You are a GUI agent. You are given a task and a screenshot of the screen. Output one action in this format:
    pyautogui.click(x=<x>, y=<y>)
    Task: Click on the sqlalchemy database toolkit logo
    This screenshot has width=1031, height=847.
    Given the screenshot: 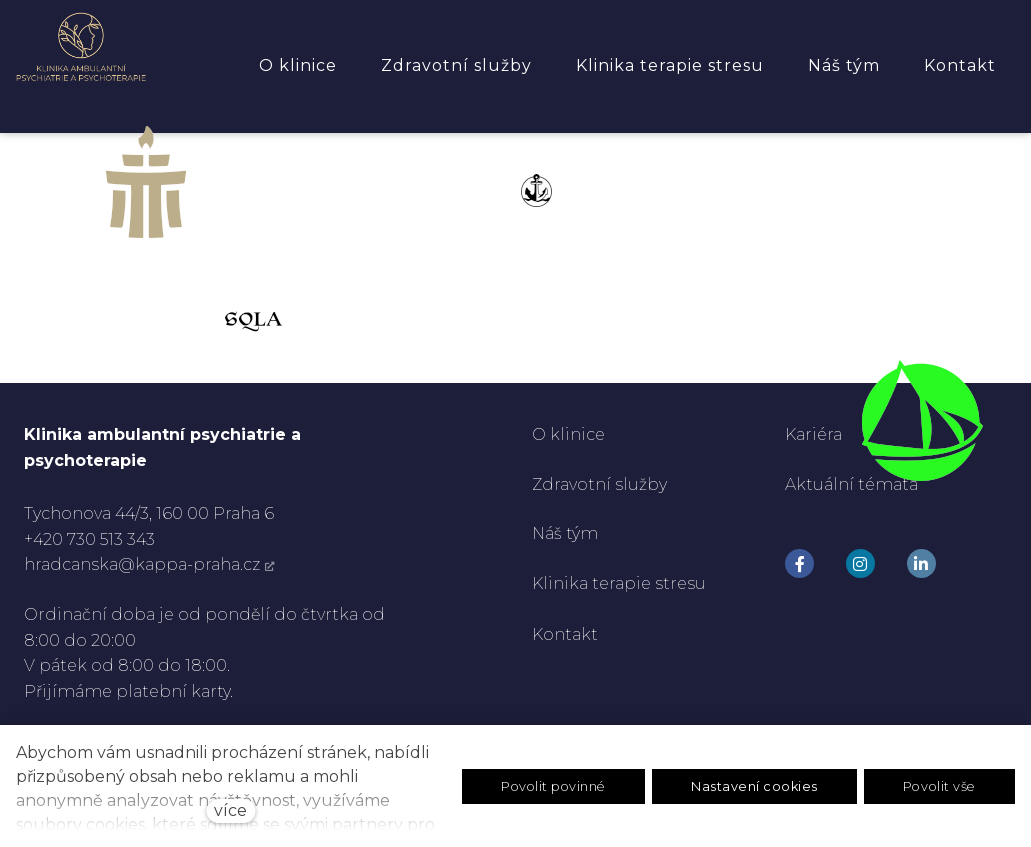 What is the action you would take?
    pyautogui.click(x=253, y=321)
    